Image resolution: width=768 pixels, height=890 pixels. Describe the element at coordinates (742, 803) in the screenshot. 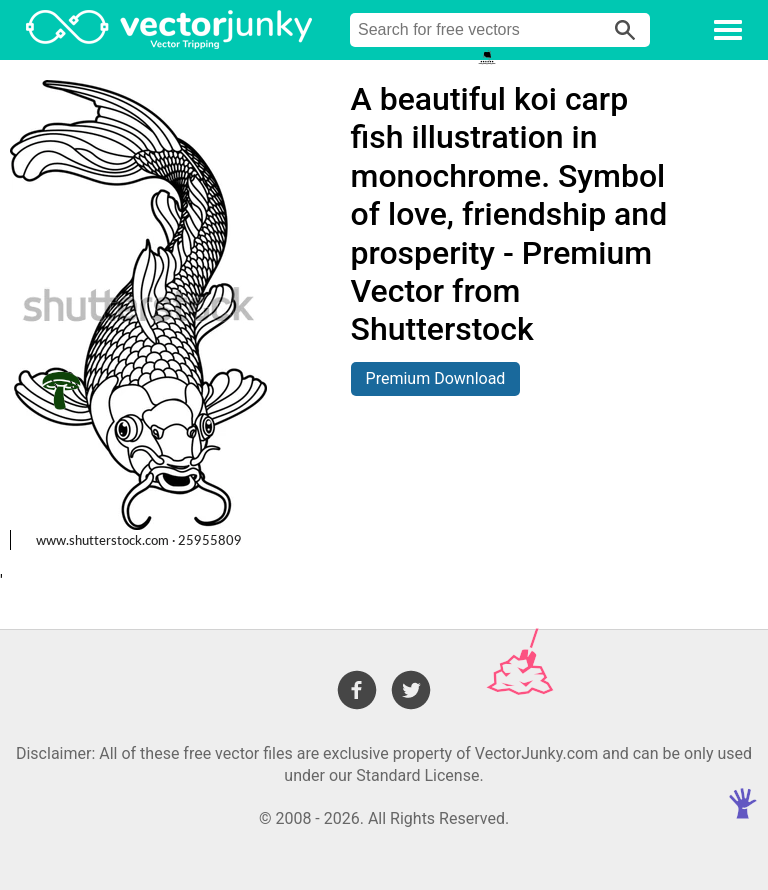

I see `high-five or wave gesture` at that location.